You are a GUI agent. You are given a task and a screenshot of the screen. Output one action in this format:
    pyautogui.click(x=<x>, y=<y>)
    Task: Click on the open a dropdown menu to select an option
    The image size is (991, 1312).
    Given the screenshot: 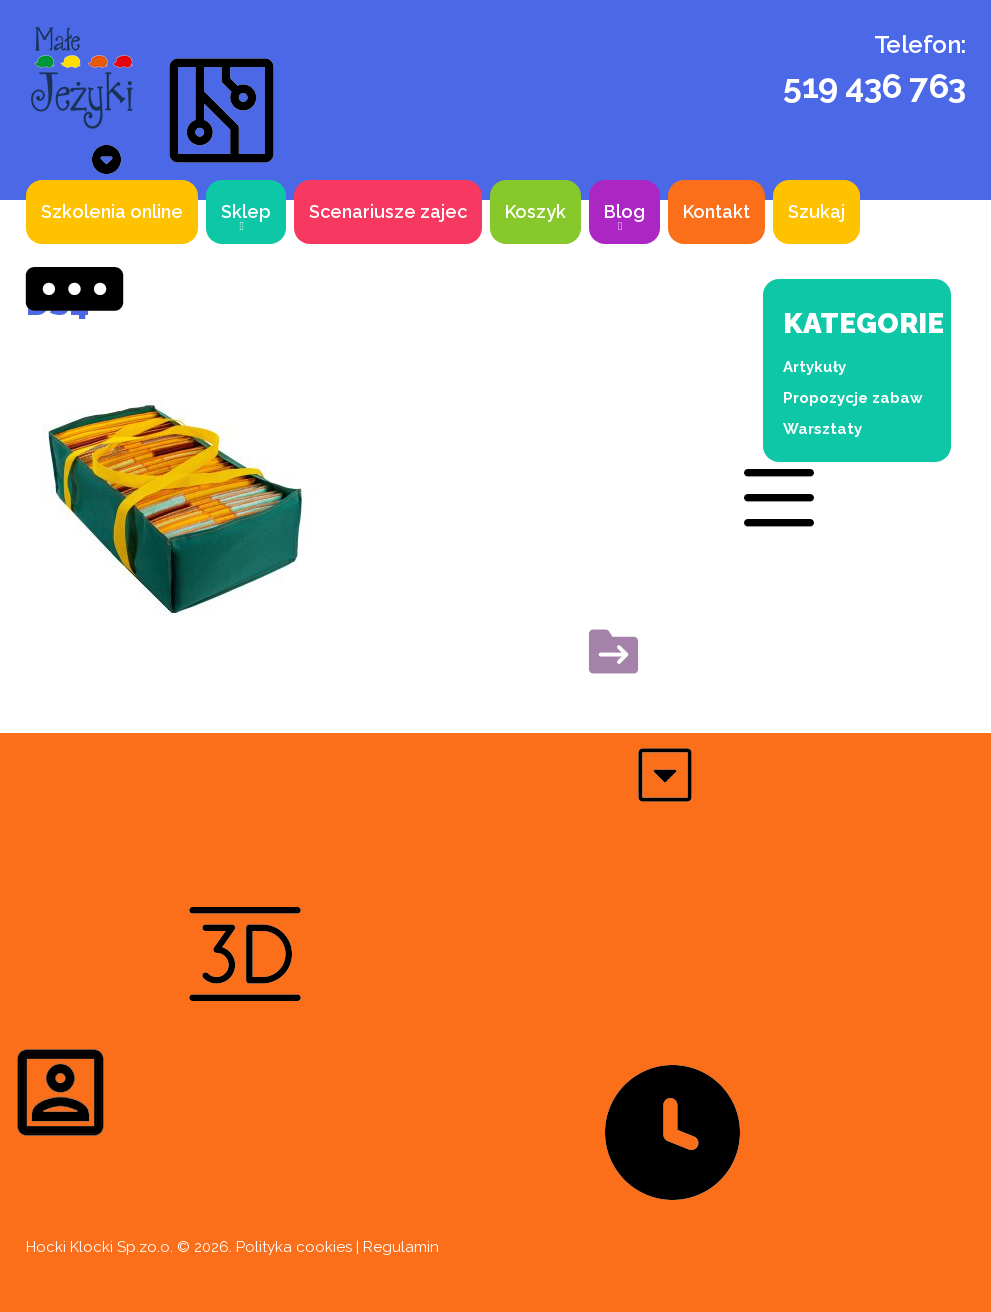 What is the action you would take?
    pyautogui.click(x=665, y=775)
    